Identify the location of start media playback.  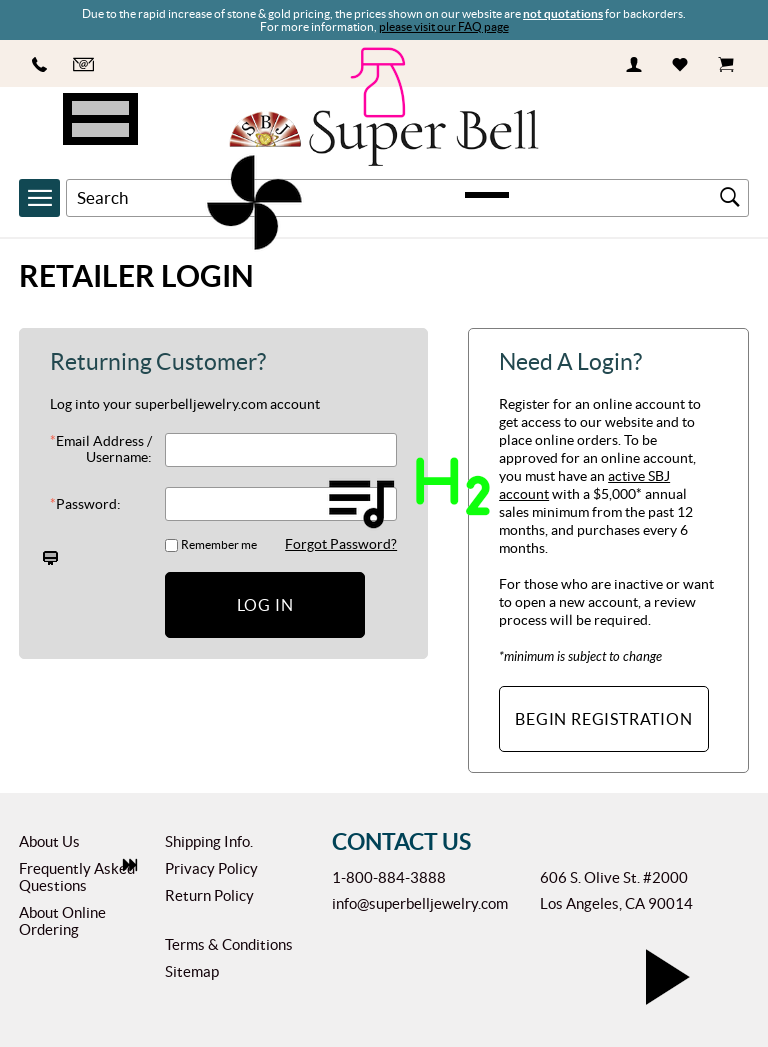
(662, 977).